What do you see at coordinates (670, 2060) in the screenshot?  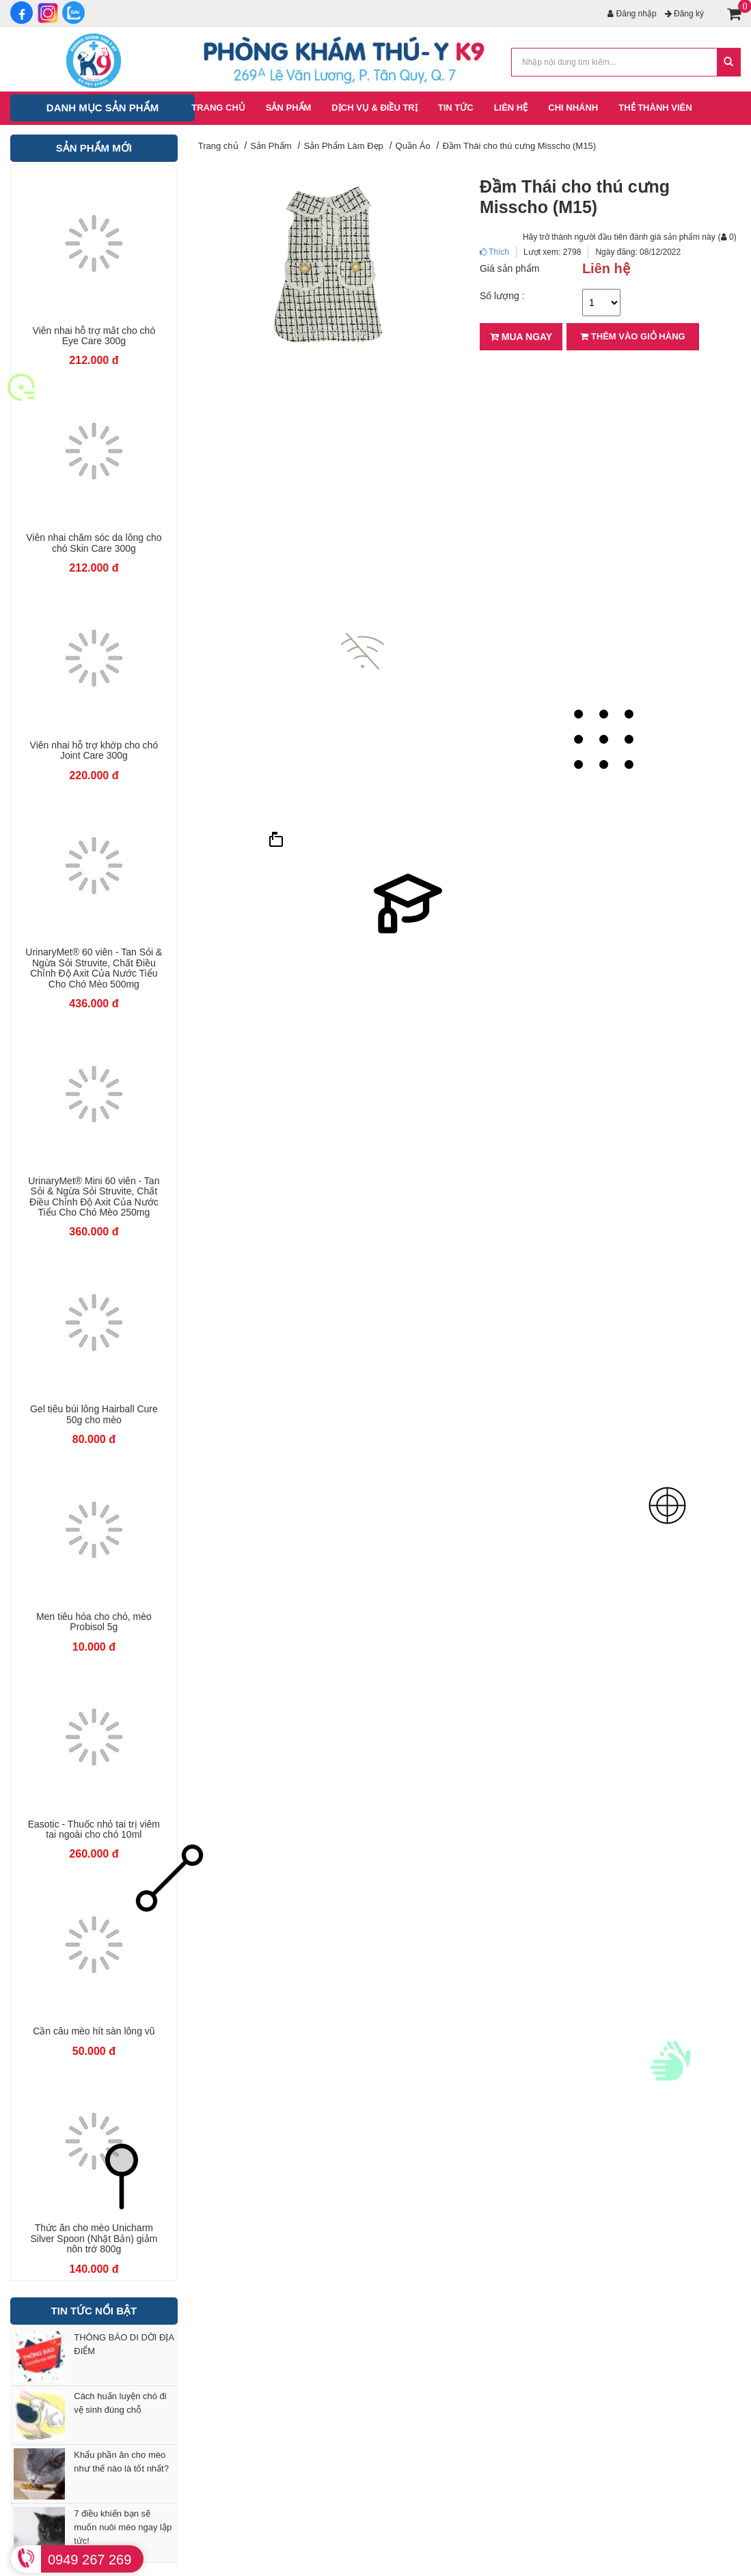 I see `access sign language interpretation options` at bounding box center [670, 2060].